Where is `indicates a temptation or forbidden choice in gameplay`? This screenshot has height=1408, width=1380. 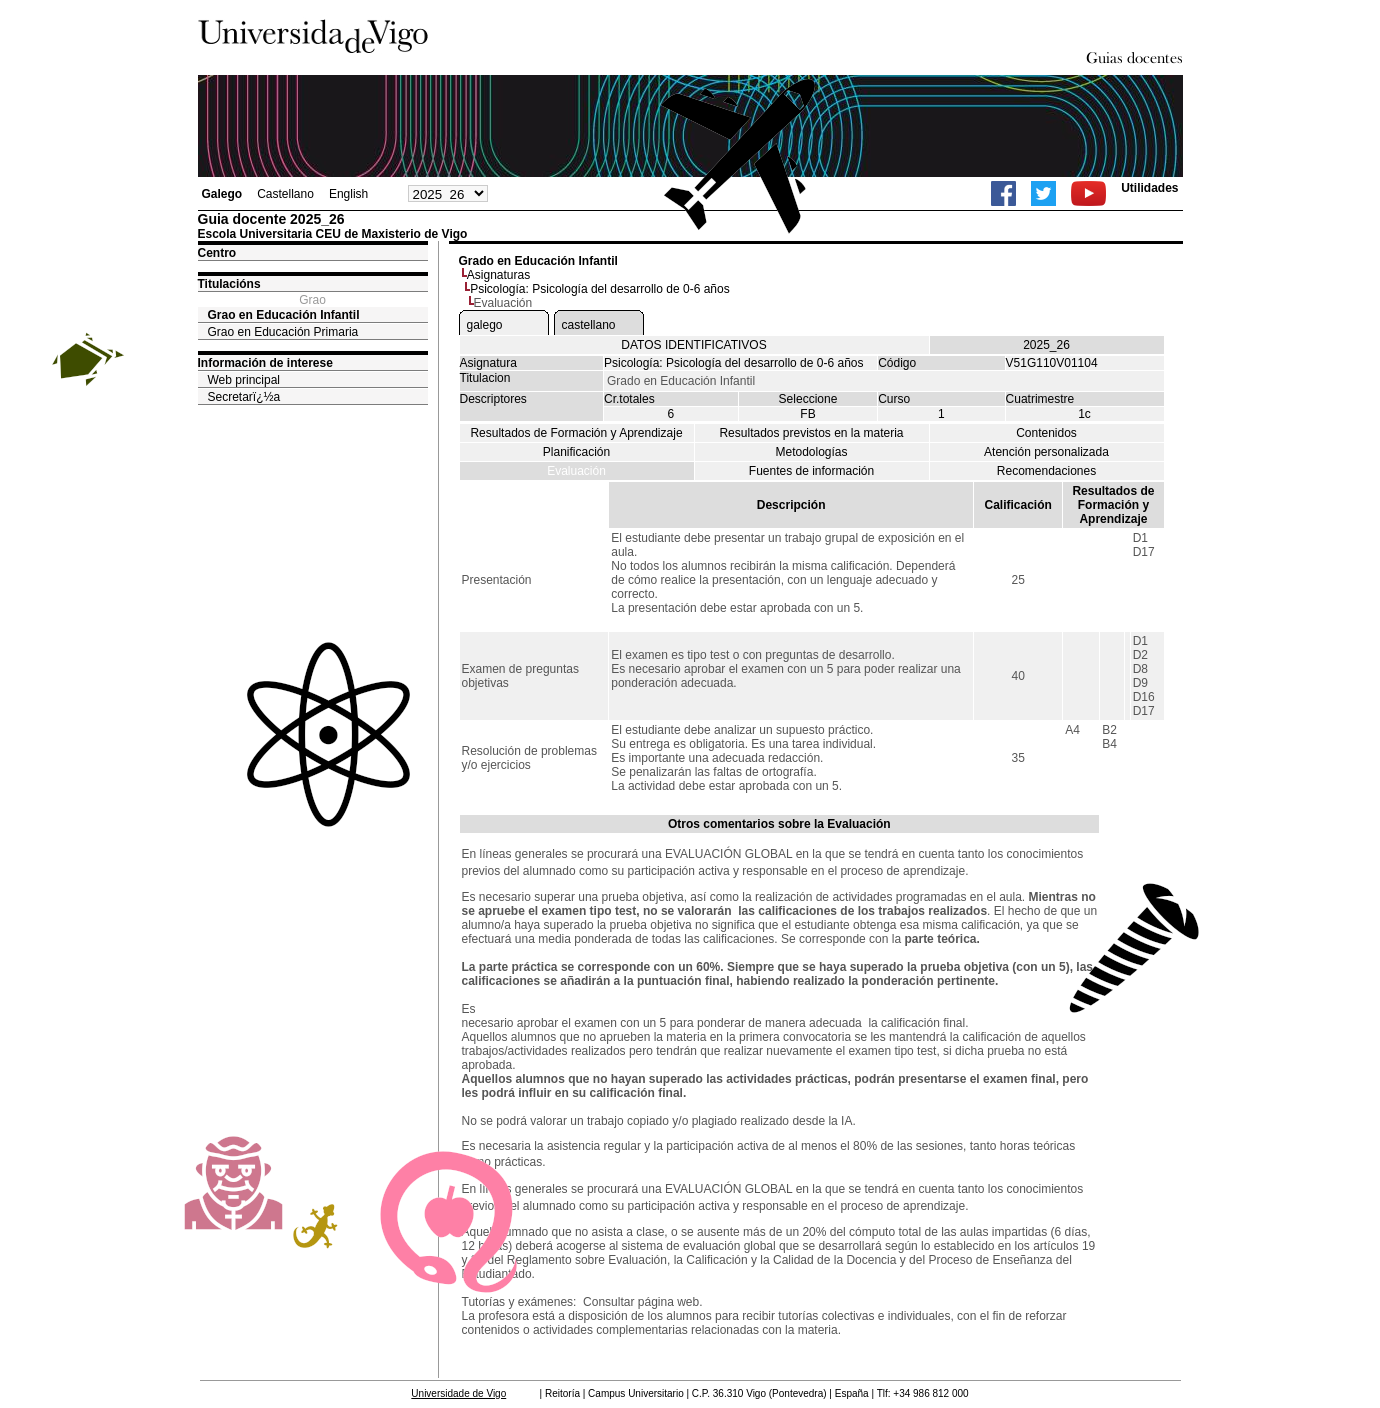 indicates a temptation or forbidden choice in gameplay is located at coordinates (449, 1221).